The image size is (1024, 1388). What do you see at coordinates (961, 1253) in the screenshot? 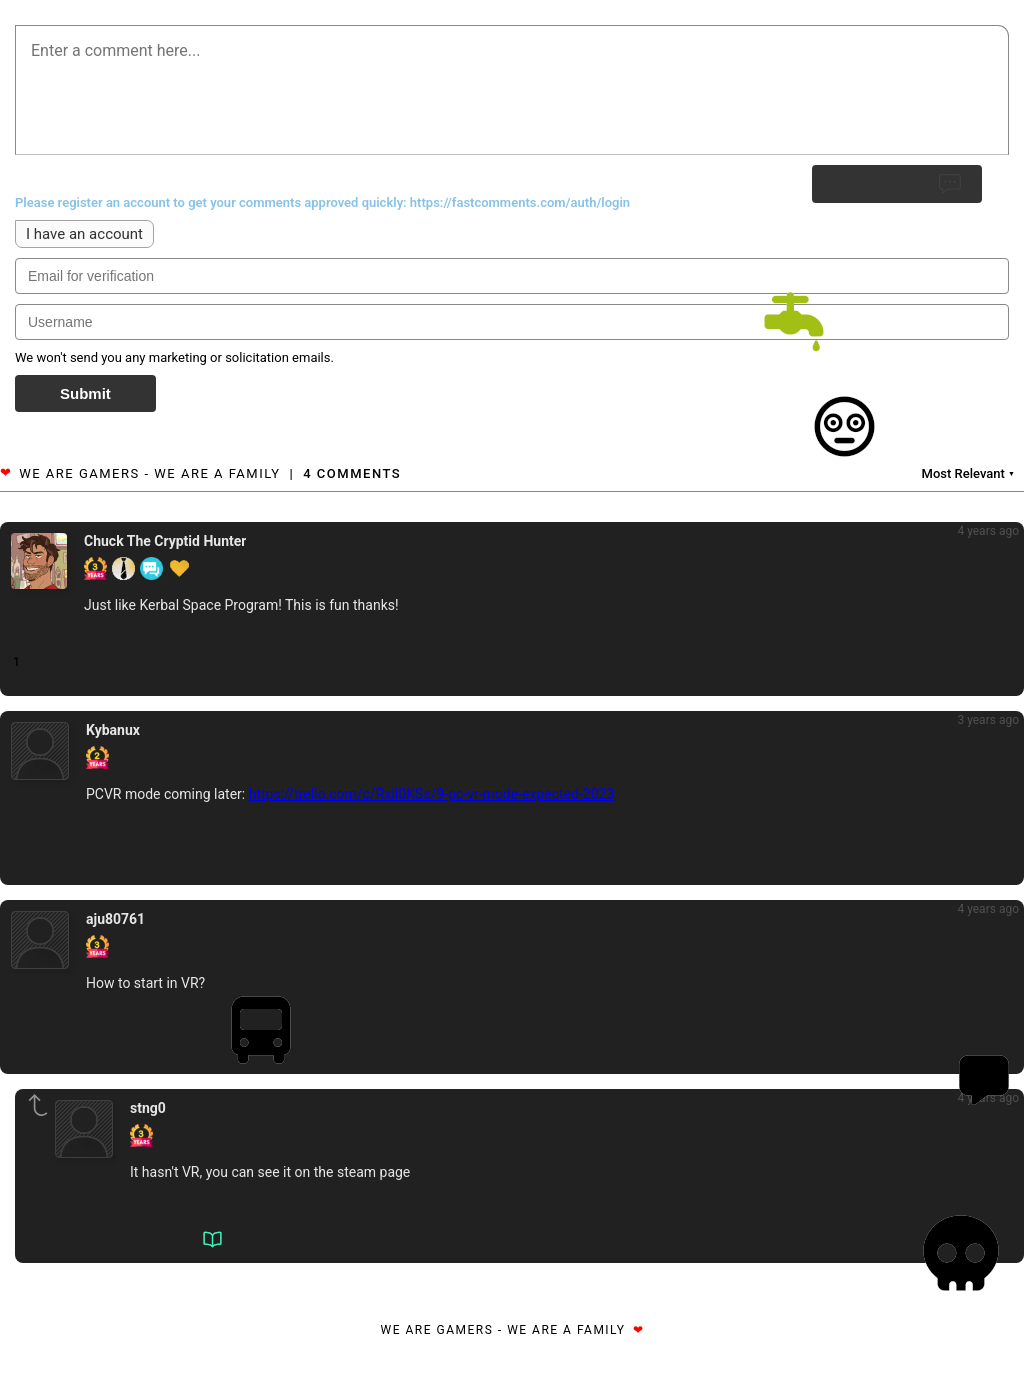
I see `indicates danger or fatal error` at bounding box center [961, 1253].